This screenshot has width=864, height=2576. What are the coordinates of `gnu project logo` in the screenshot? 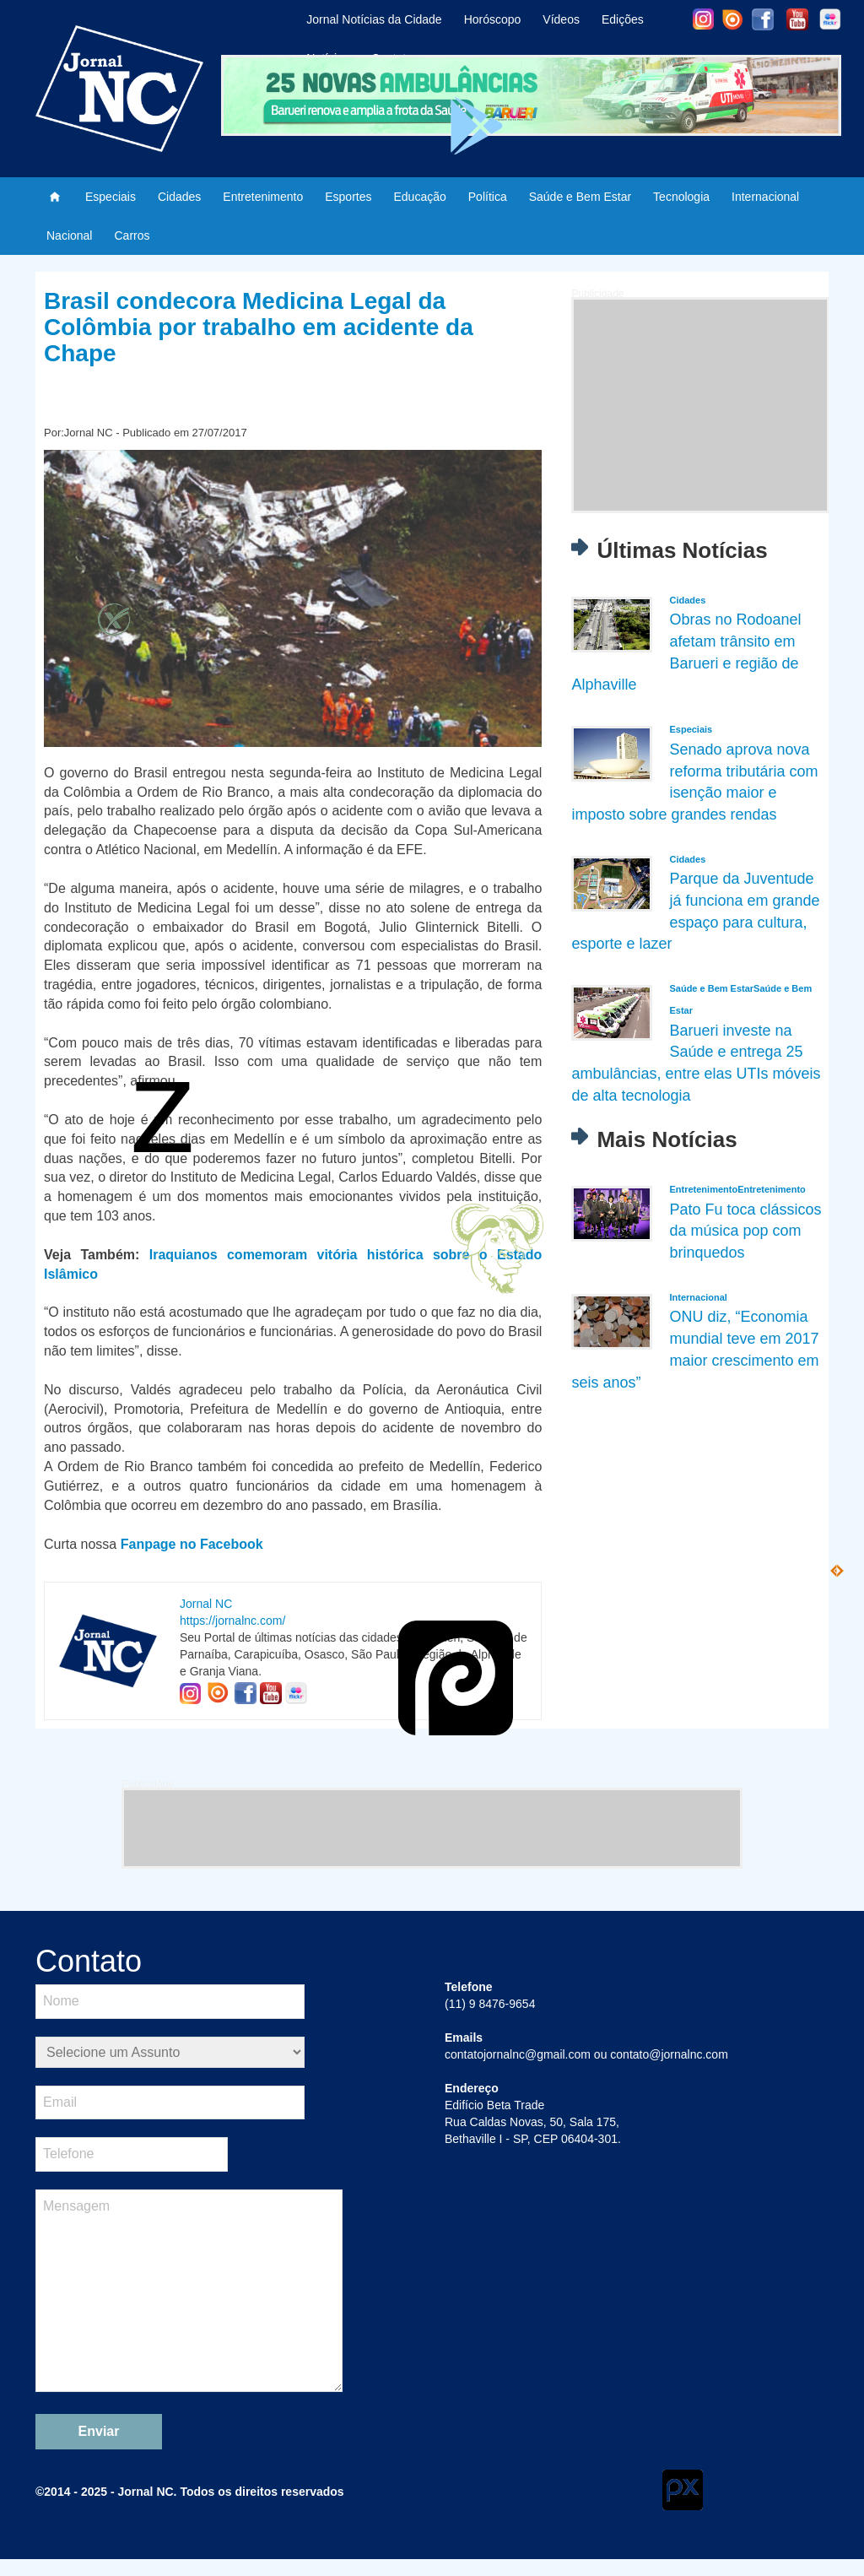 It's located at (497, 1248).